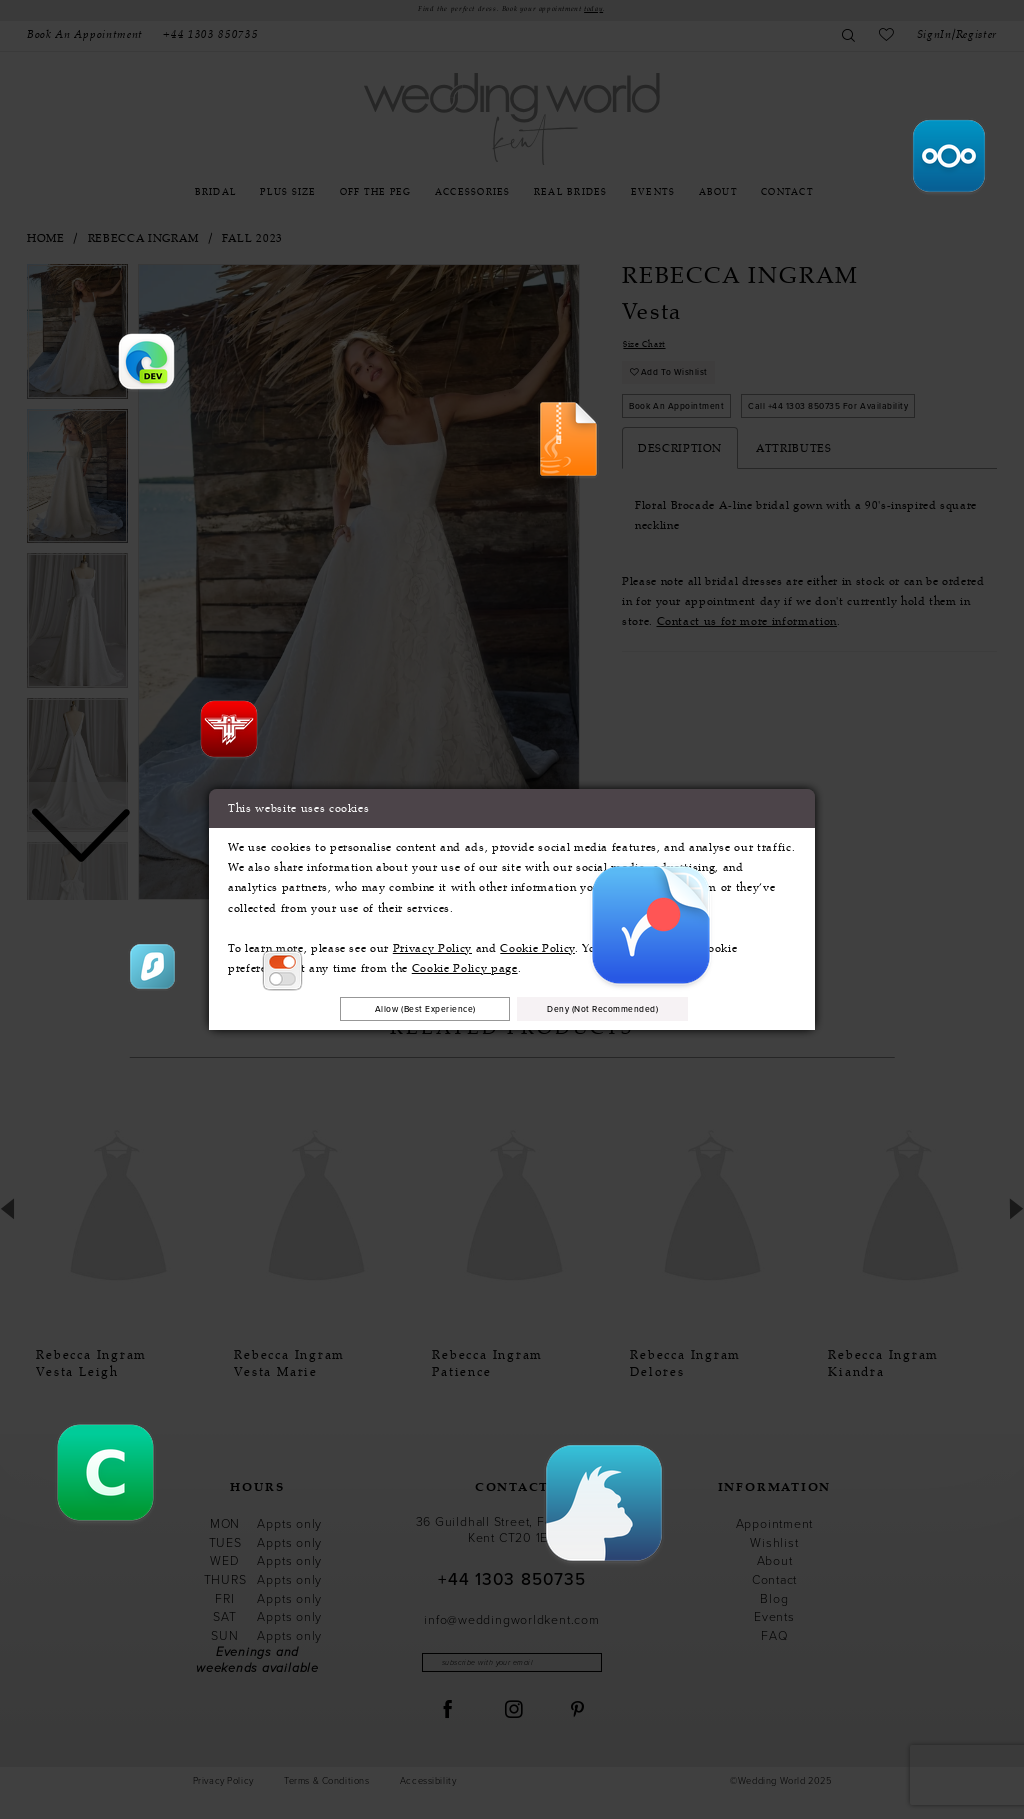 The width and height of the screenshot is (1024, 1819). I want to click on open rambox messaging app, so click(604, 1503).